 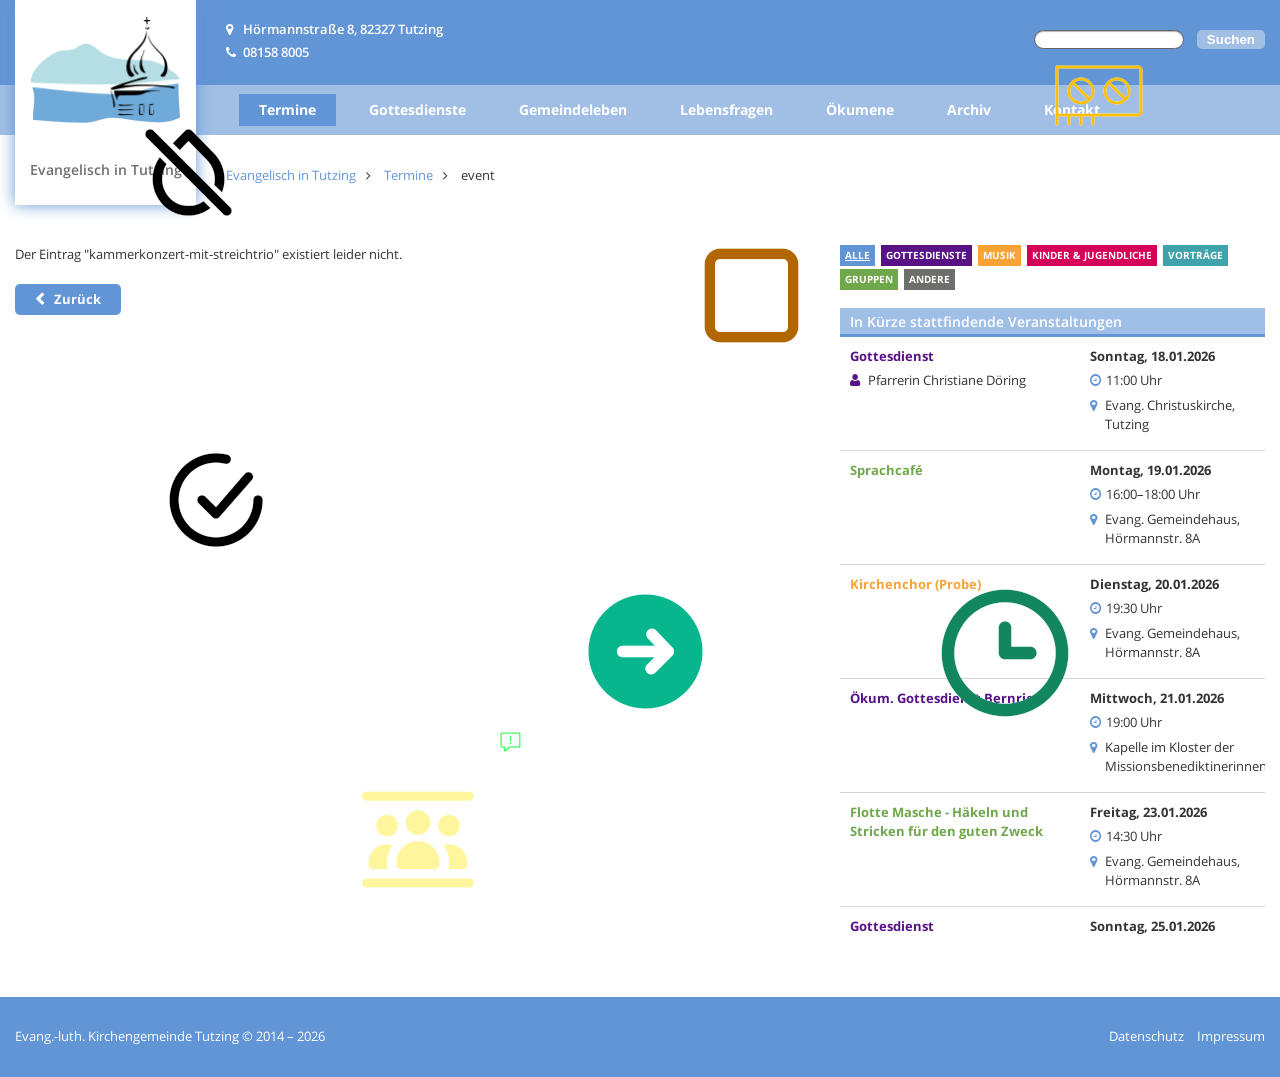 What do you see at coordinates (418, 838) in the screenshot?
I see `view team members or user directory` at bounding box center [418, 838].